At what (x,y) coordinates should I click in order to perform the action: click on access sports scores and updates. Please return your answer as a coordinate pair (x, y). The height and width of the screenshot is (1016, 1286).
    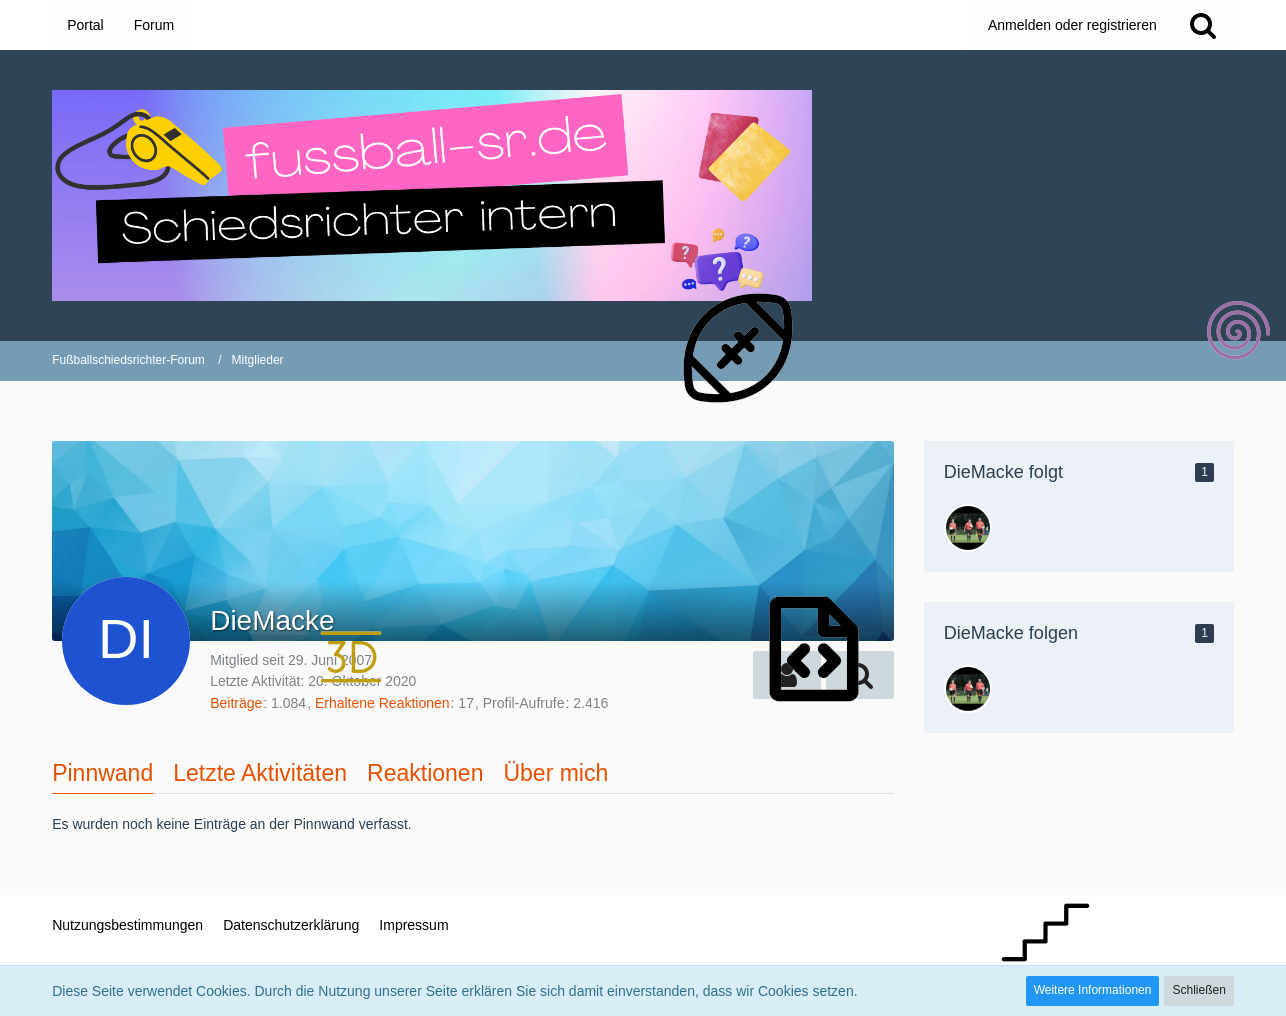
    Looking at the image, I should click on (738, 348).